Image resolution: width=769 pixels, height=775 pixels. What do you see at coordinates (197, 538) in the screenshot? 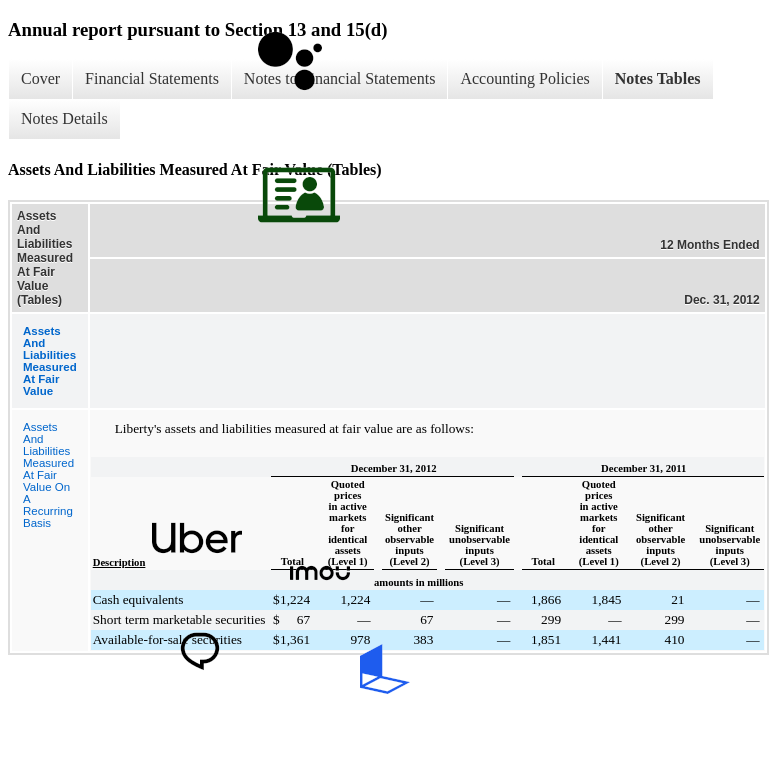
I see `open the Uber app` at bounding box center [197, 538].